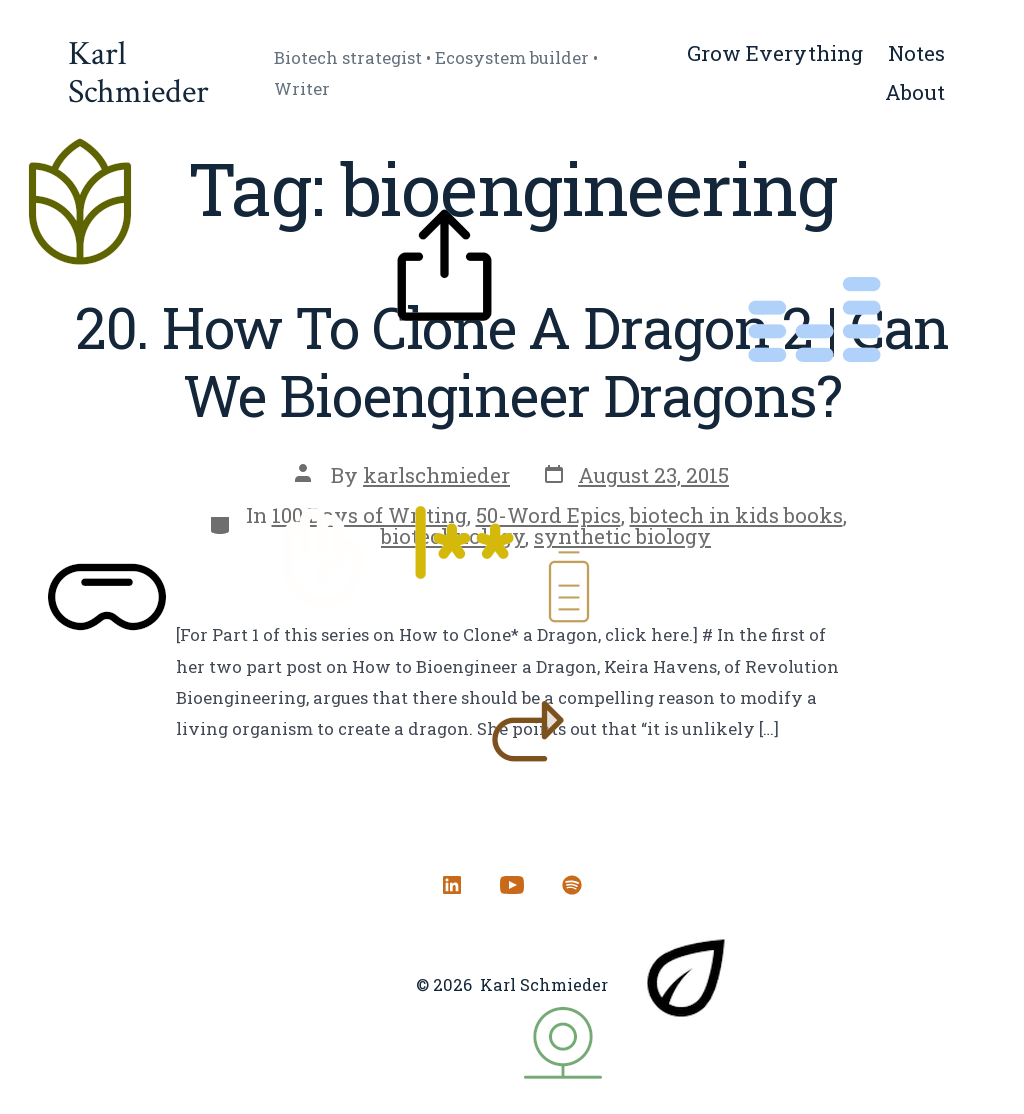 The image size is (1024, 1114). What do you see at coordinates (444, 269) in the screenshot?
I see `export or share content to another app` at bounding box center [444, 269].